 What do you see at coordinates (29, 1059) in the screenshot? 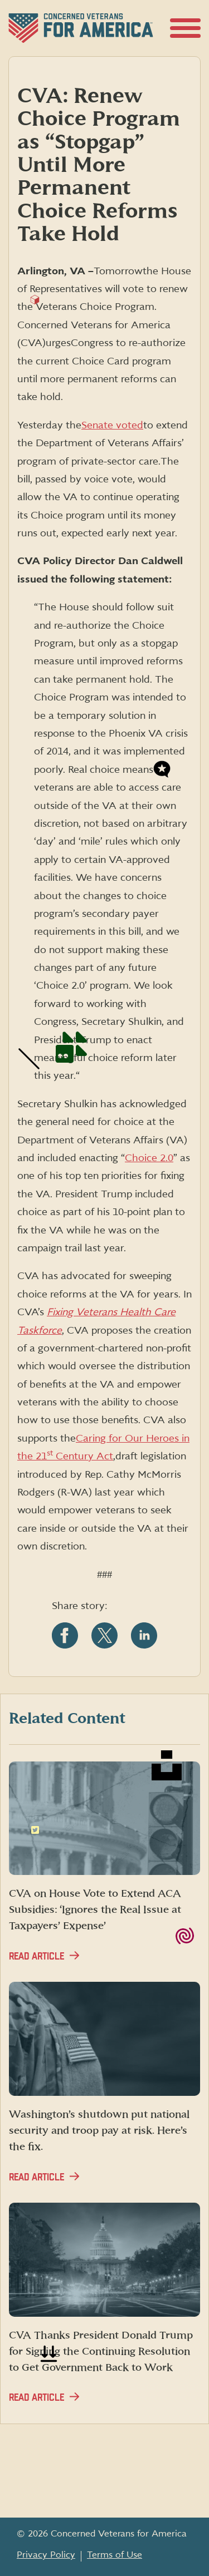
I see `indicates a disabled or unavailable feature` at bounding box center [29, 1059].